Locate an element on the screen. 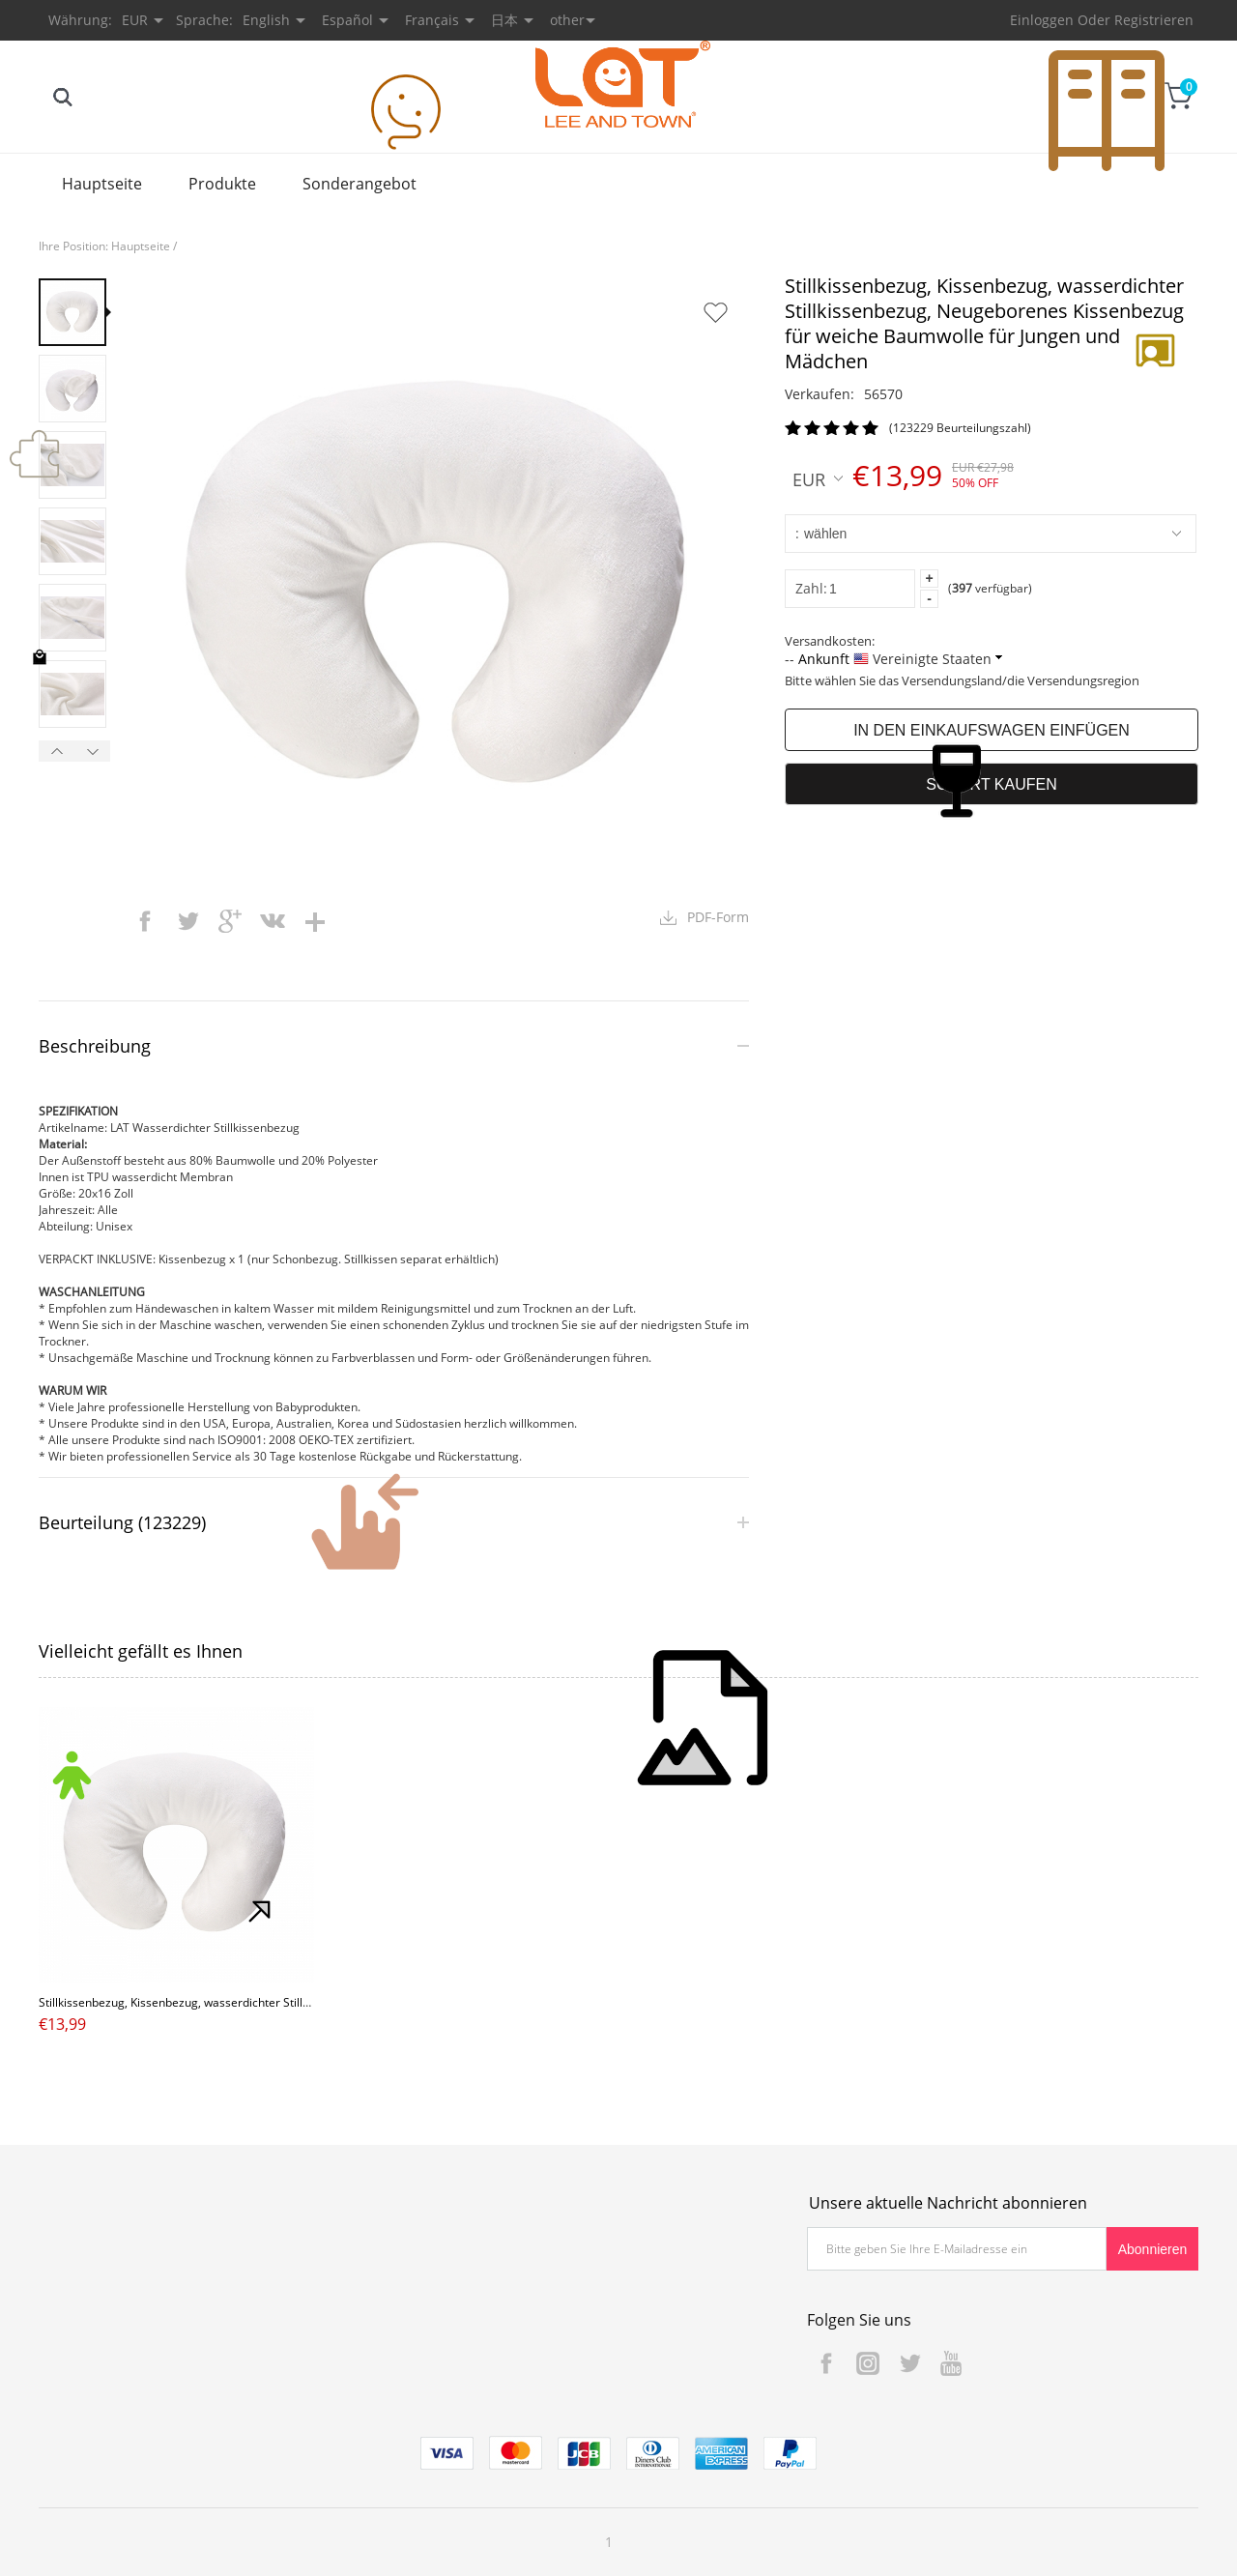 The height and width of the screenshot is (2576, 1237). view your profile is located at coordinates (72, 1776).